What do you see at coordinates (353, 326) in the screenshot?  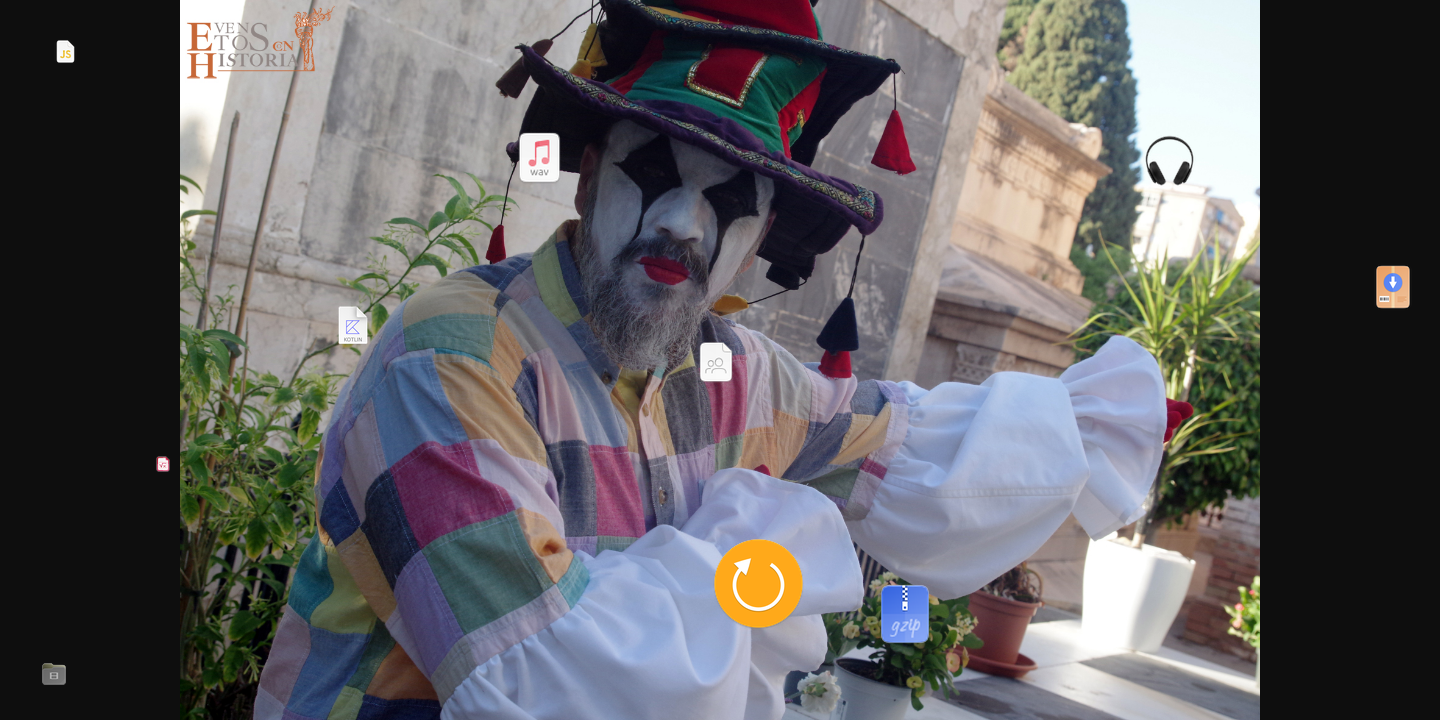 I see `a kotlin source code file` at bounding box center [353, 326].